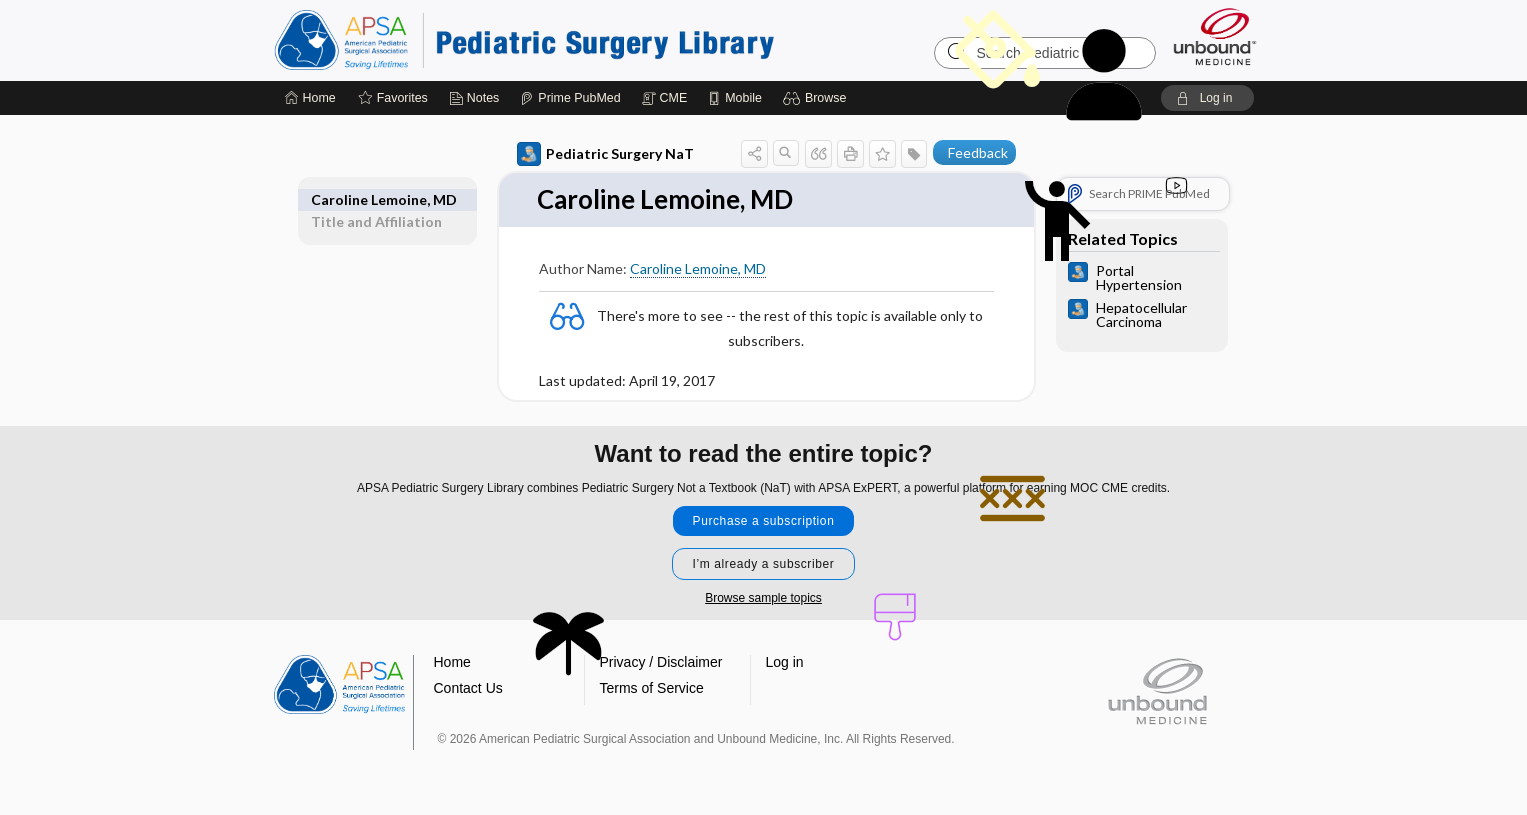  What do you see at coordinates (1012, 498) in the screenshot?
I see `delete multiple selected items` at bounding box center [1012, 498].